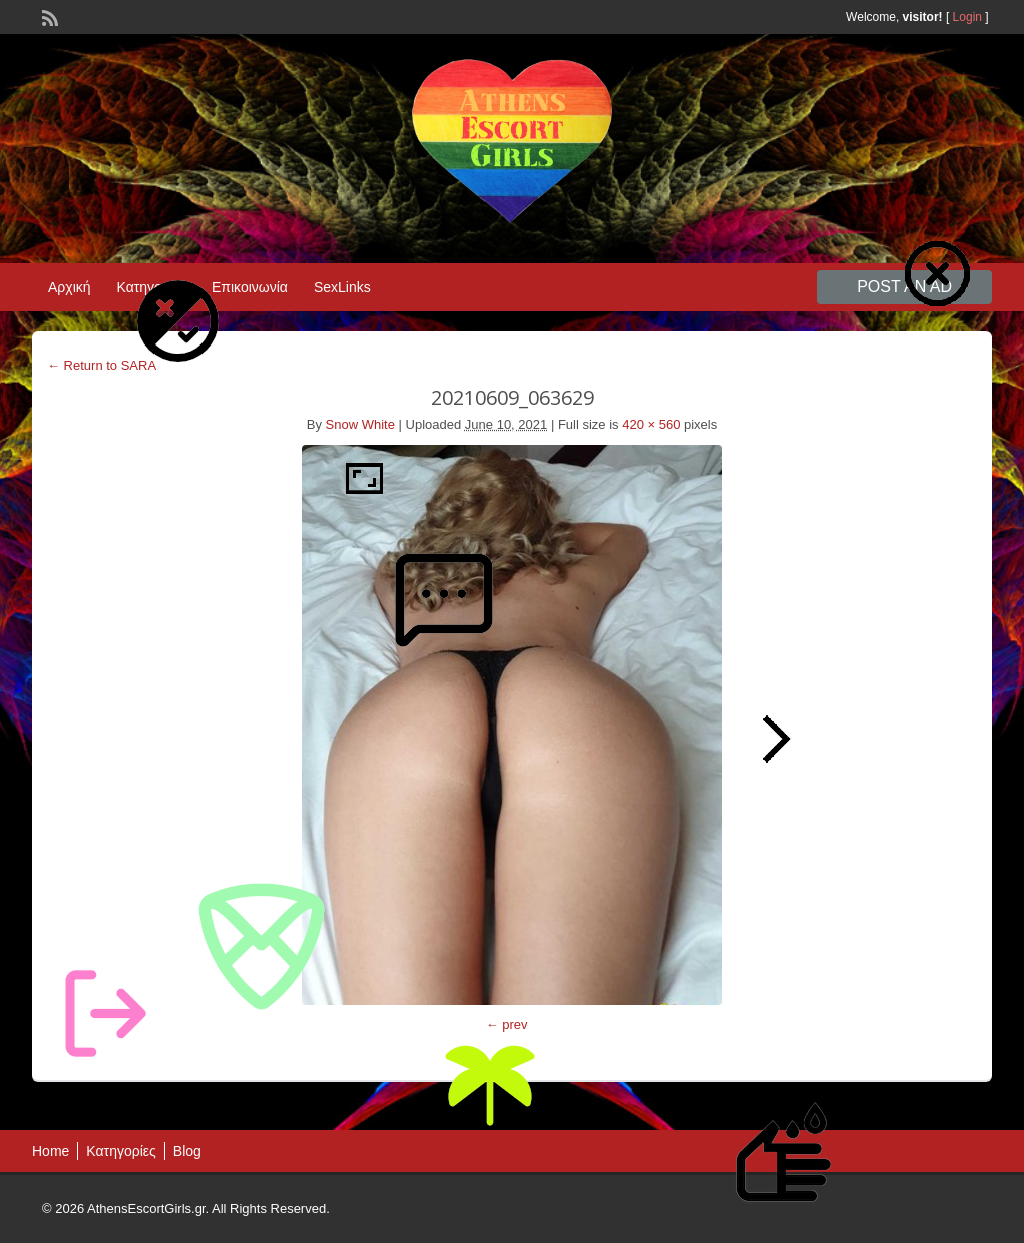 This screenshot has width=1024, height=1243. Describe the element at coordinates (364, 478) in the screenshot. I see `adjust aspect ratio settings` at that location.